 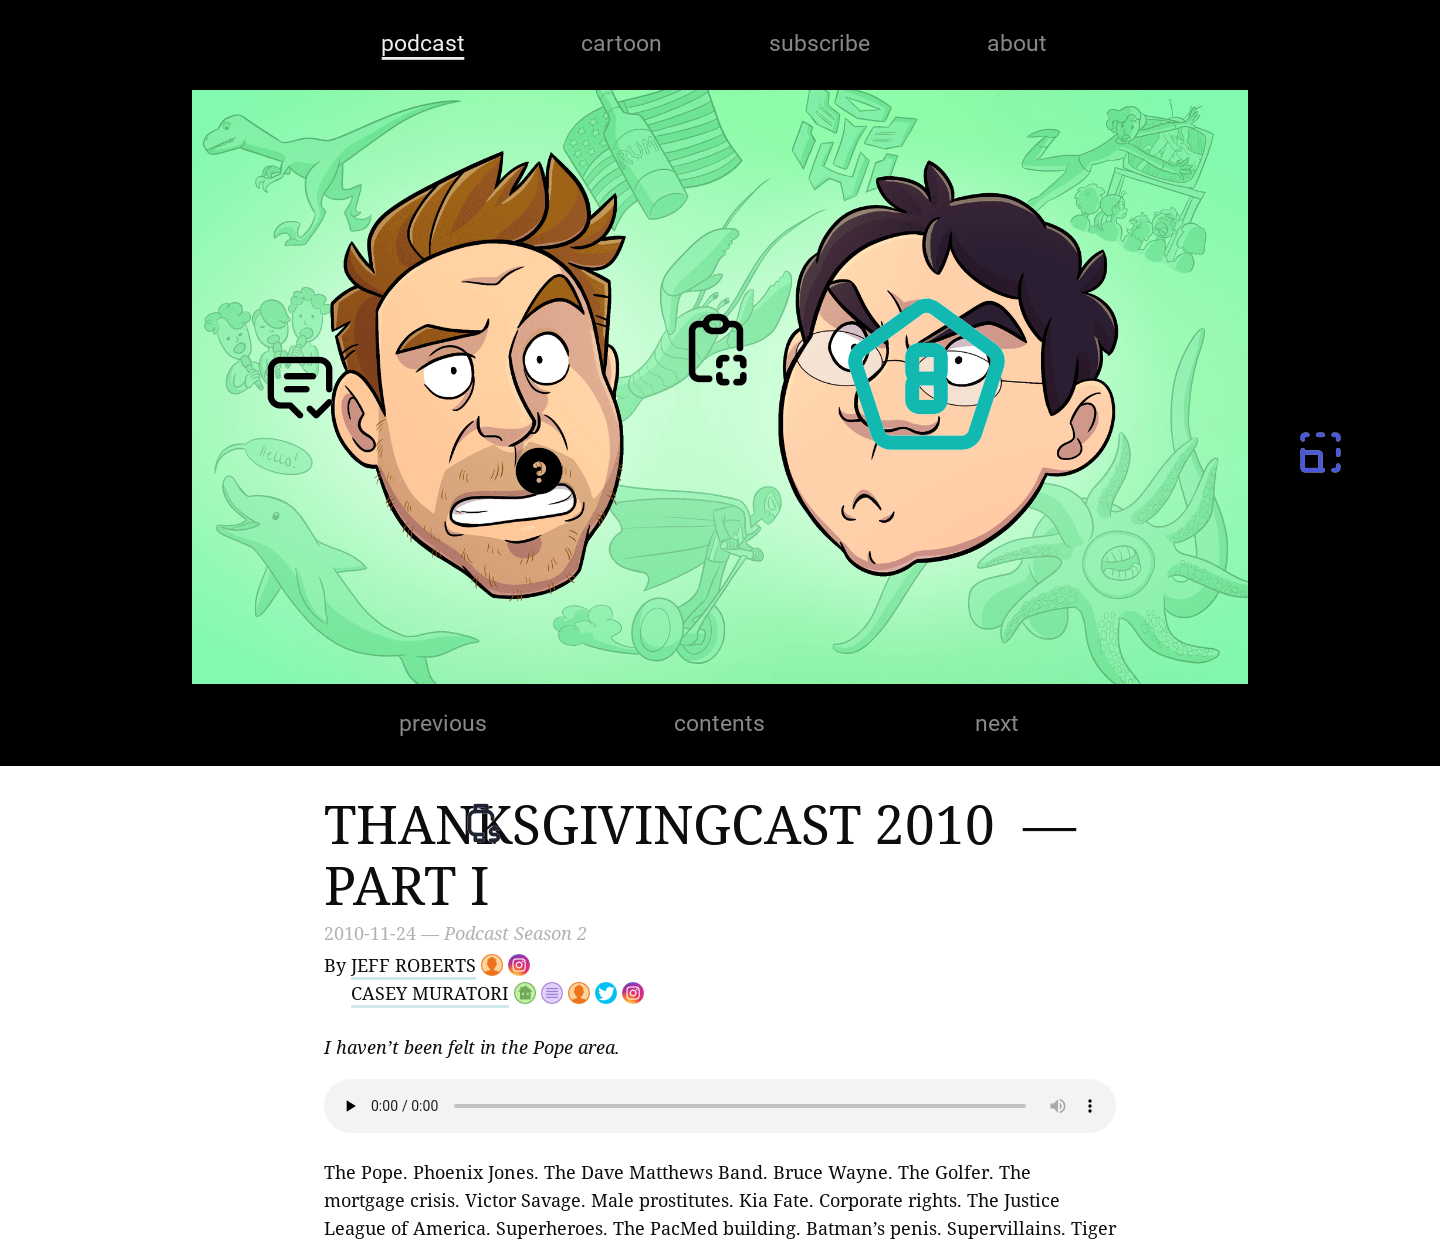 What do you see at coordinates (481, 823) in the screenshot?
I see `view payment or finance features on your smartwatch` at bounding box center [481, 823].